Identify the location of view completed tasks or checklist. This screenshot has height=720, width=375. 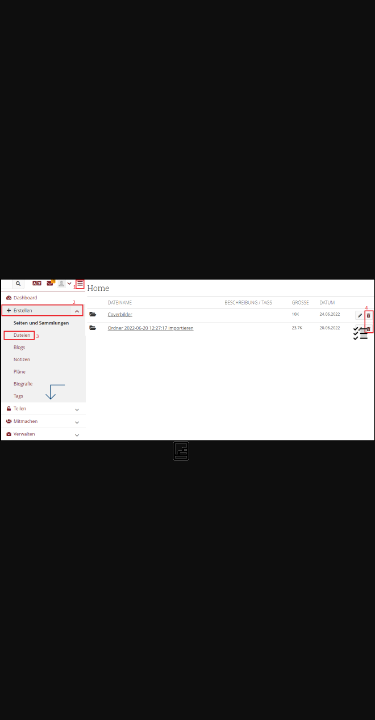
(360, 333).